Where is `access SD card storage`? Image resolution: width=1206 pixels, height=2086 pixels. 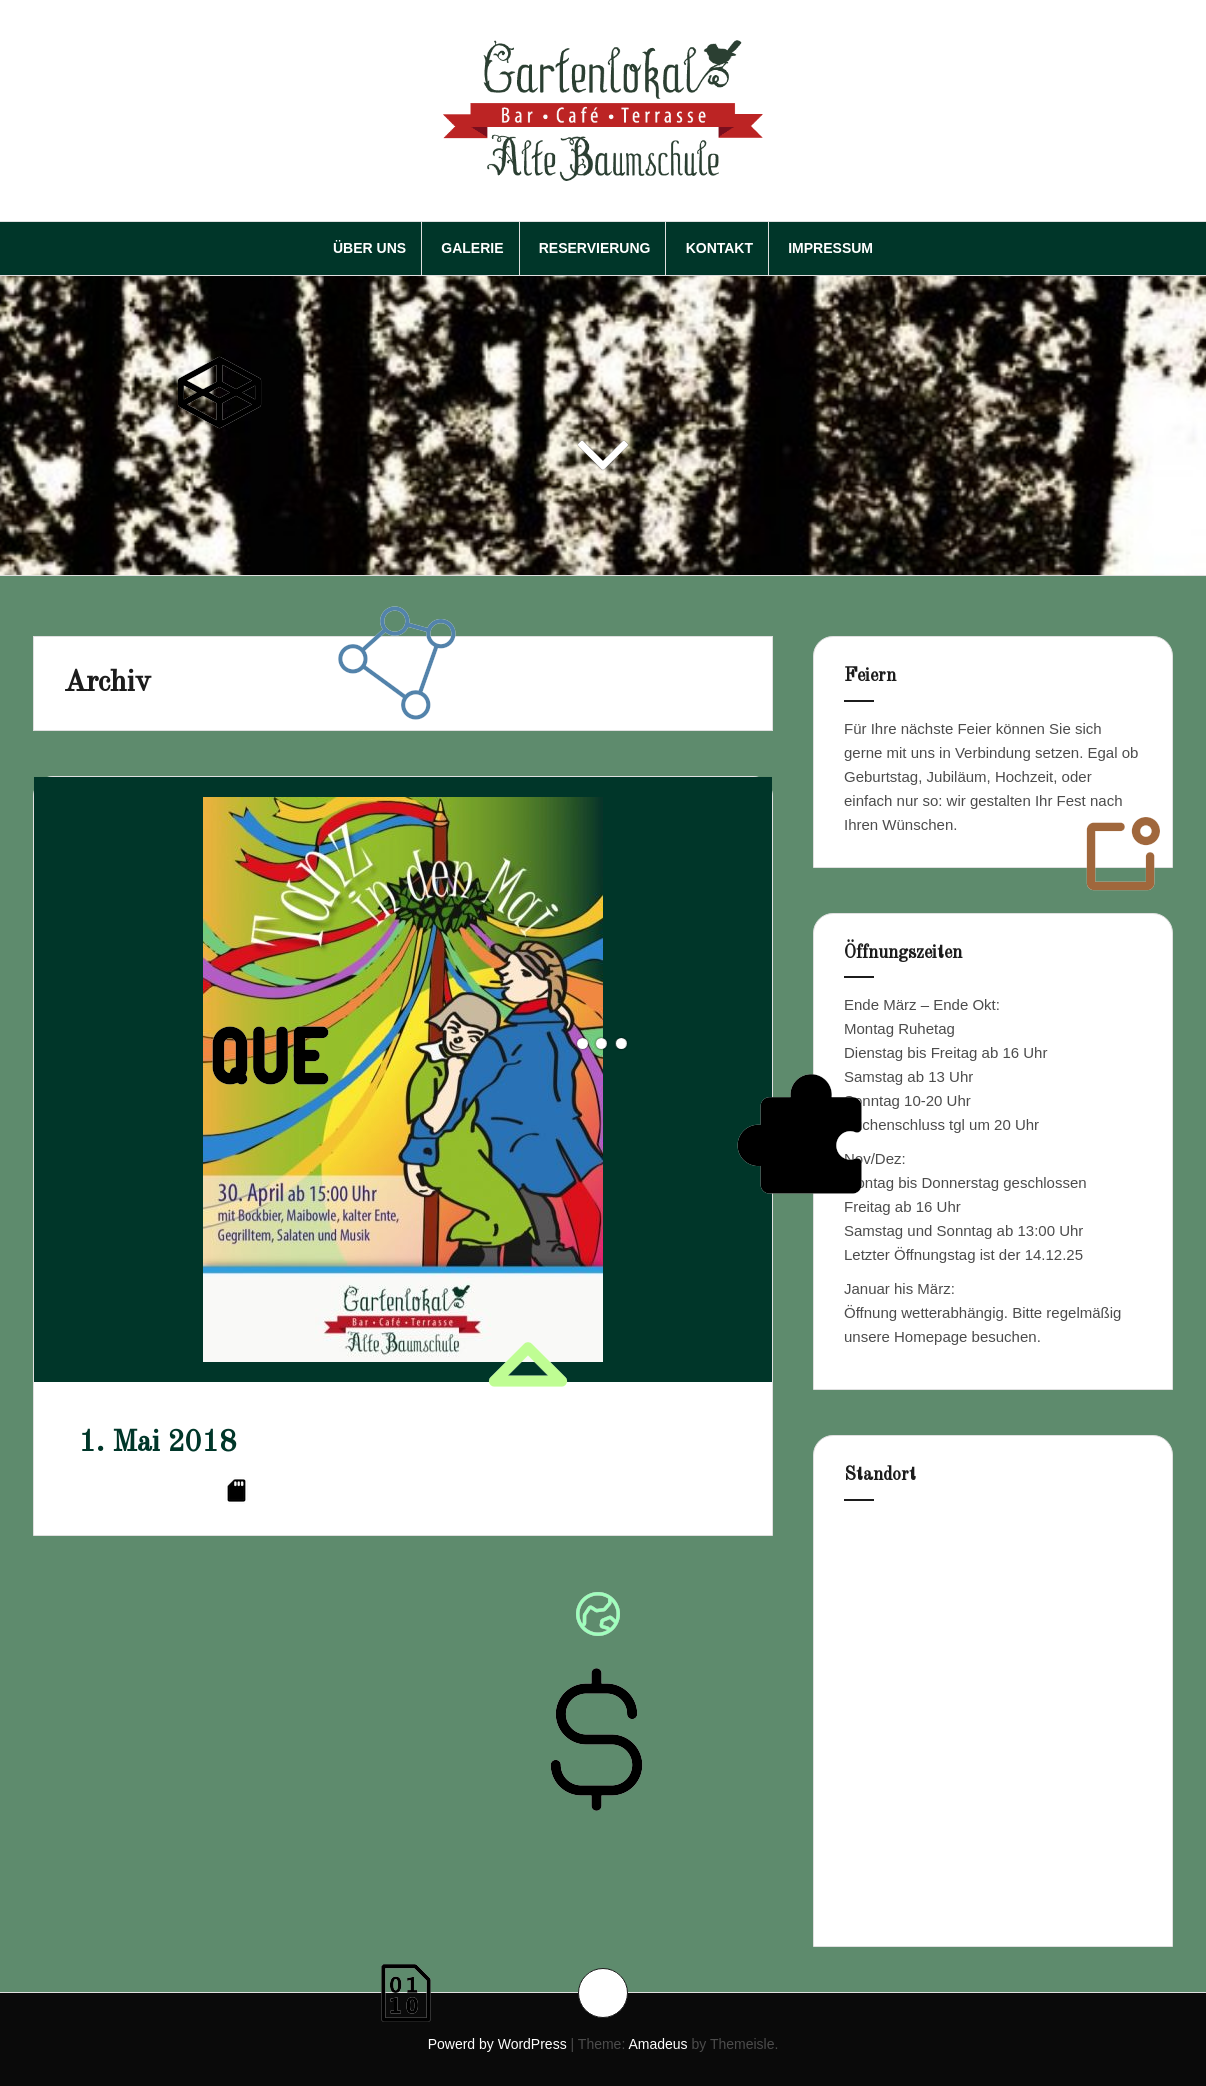 access SD card storage is located at coordinates (236, 1490).